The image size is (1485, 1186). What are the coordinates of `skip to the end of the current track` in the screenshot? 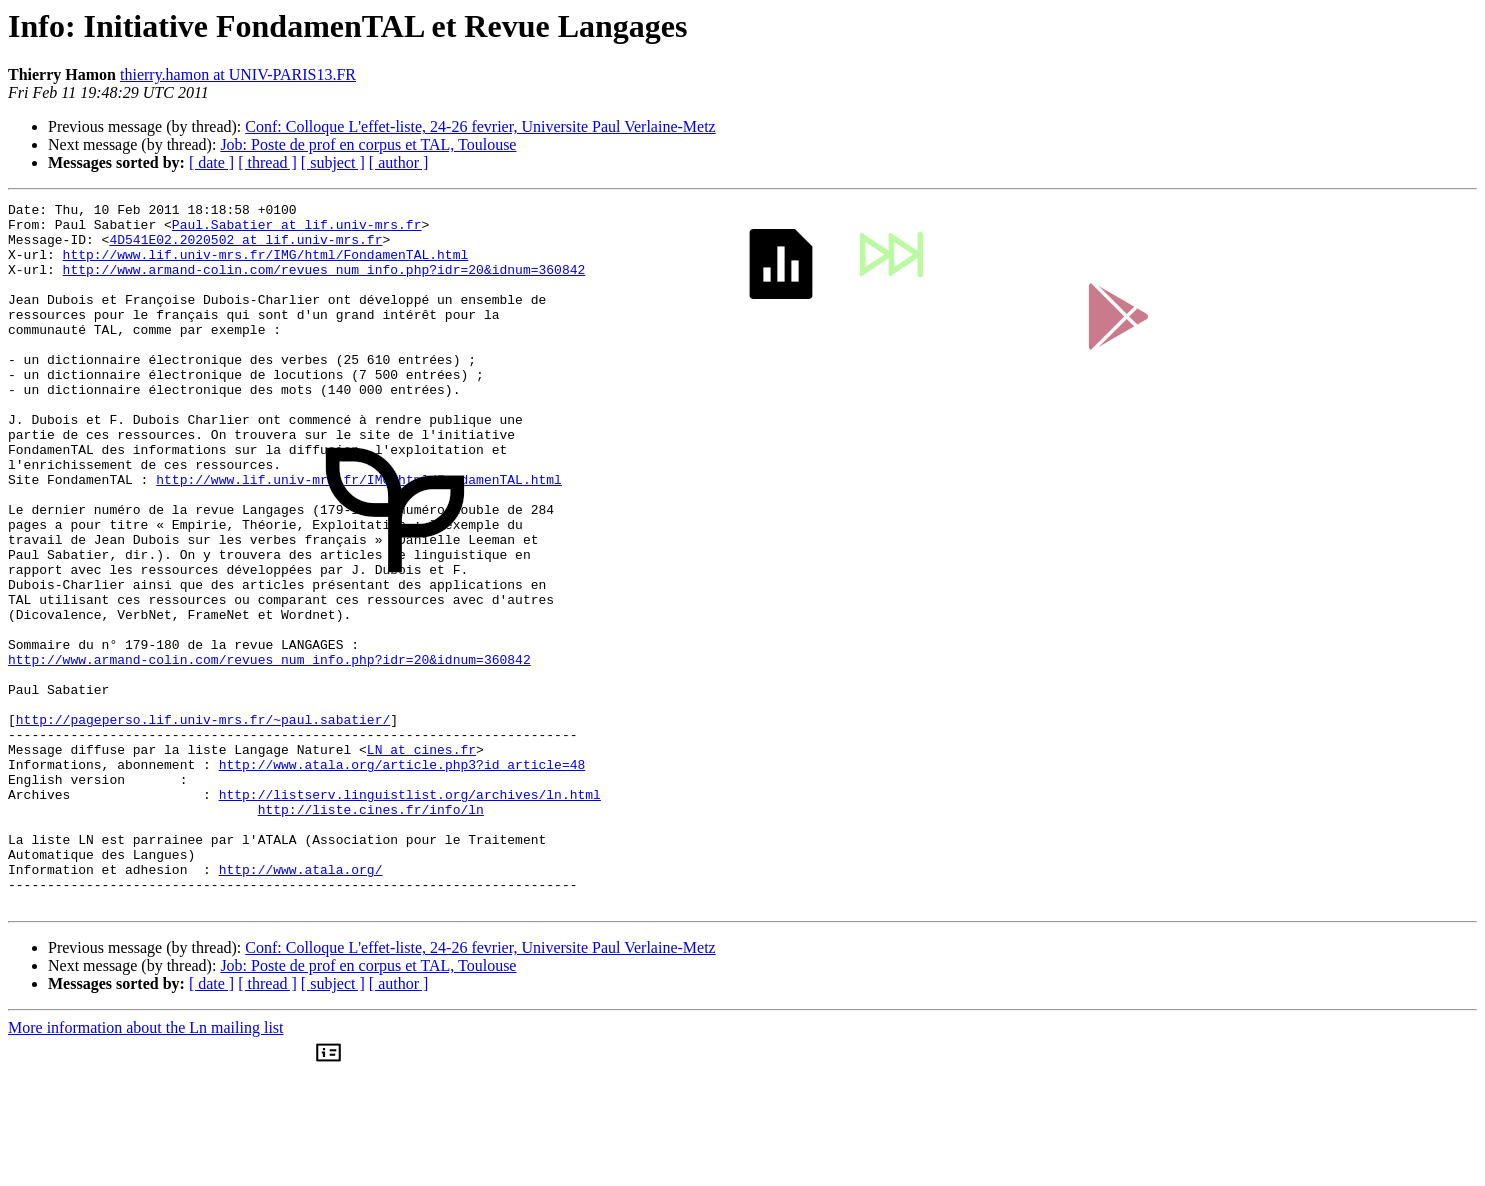 It's located at (891, 254).